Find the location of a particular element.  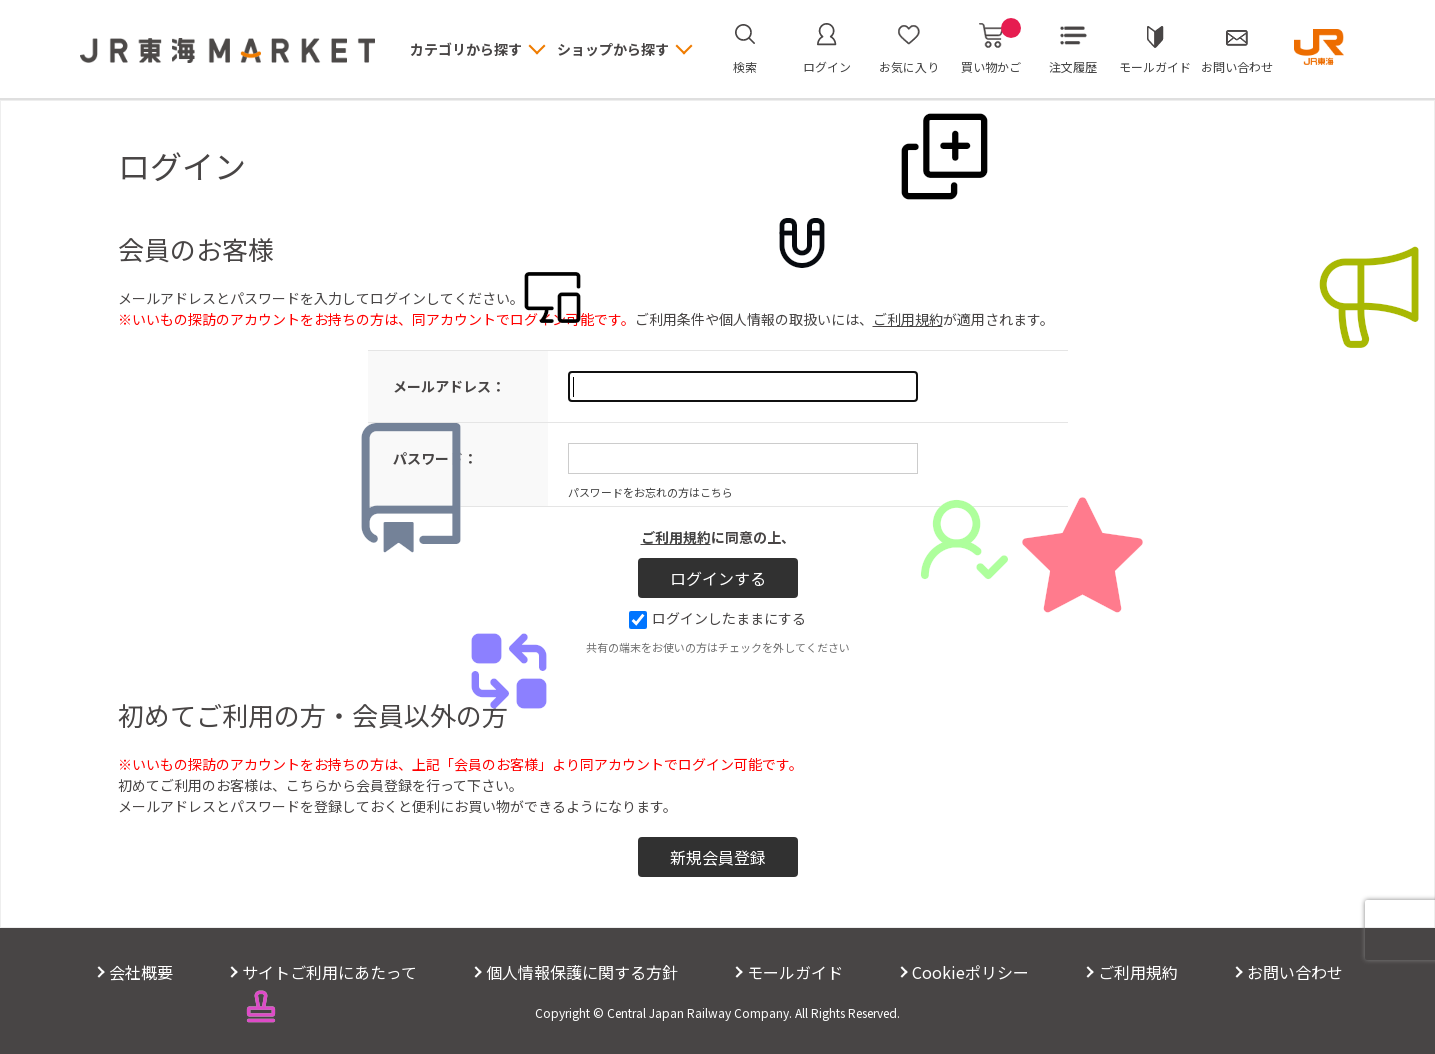

replace or swap selected items is located at coordinates (509, 671).